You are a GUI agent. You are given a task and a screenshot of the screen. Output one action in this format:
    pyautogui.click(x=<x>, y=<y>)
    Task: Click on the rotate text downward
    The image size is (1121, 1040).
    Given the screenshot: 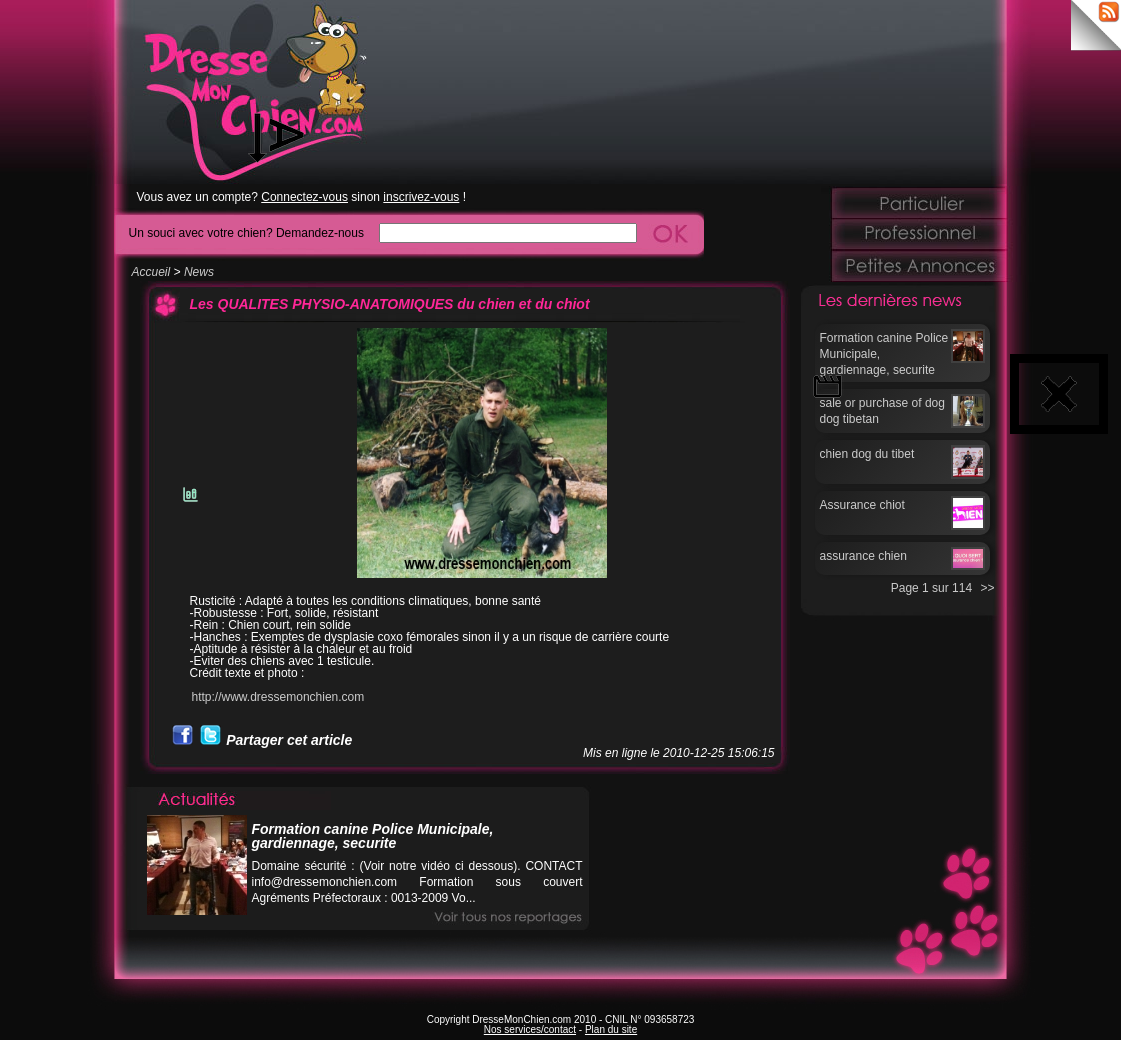 What is the action you would take?
    pyautogui.click(x=276, y=138)
    